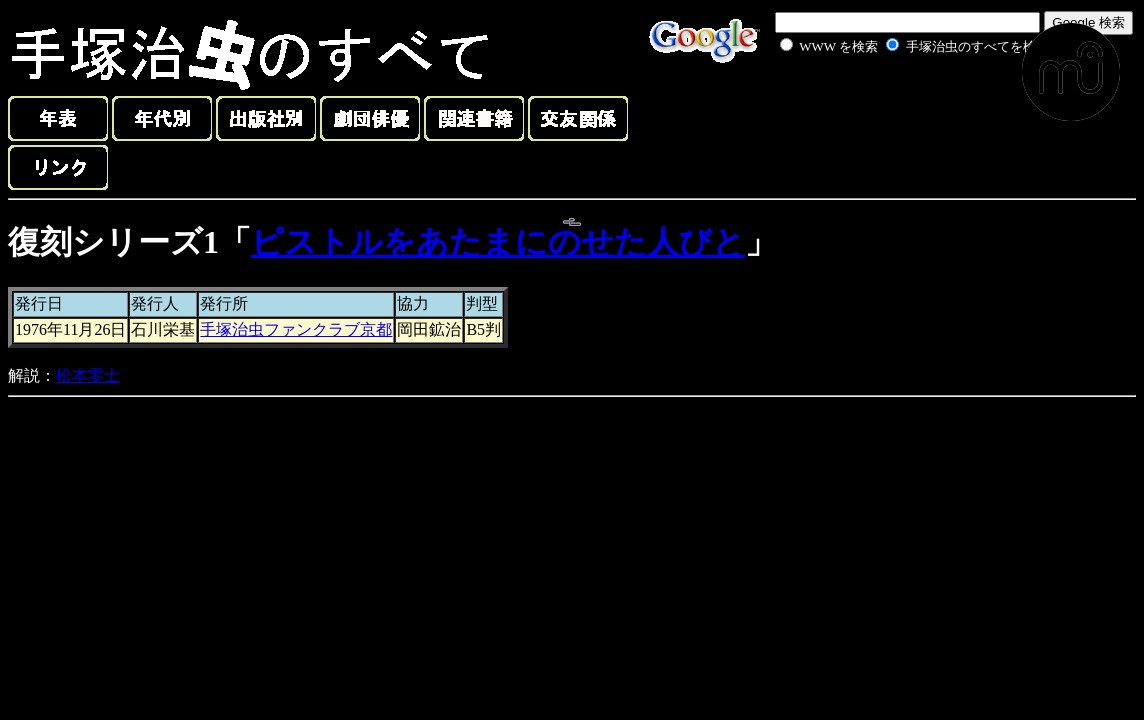 Image resolution: width=1144 pixels, height=720 pixels. Describe the element at coordinates (1071, 72) in the screenshot. I see `open MuseScore music notation app` at that location.